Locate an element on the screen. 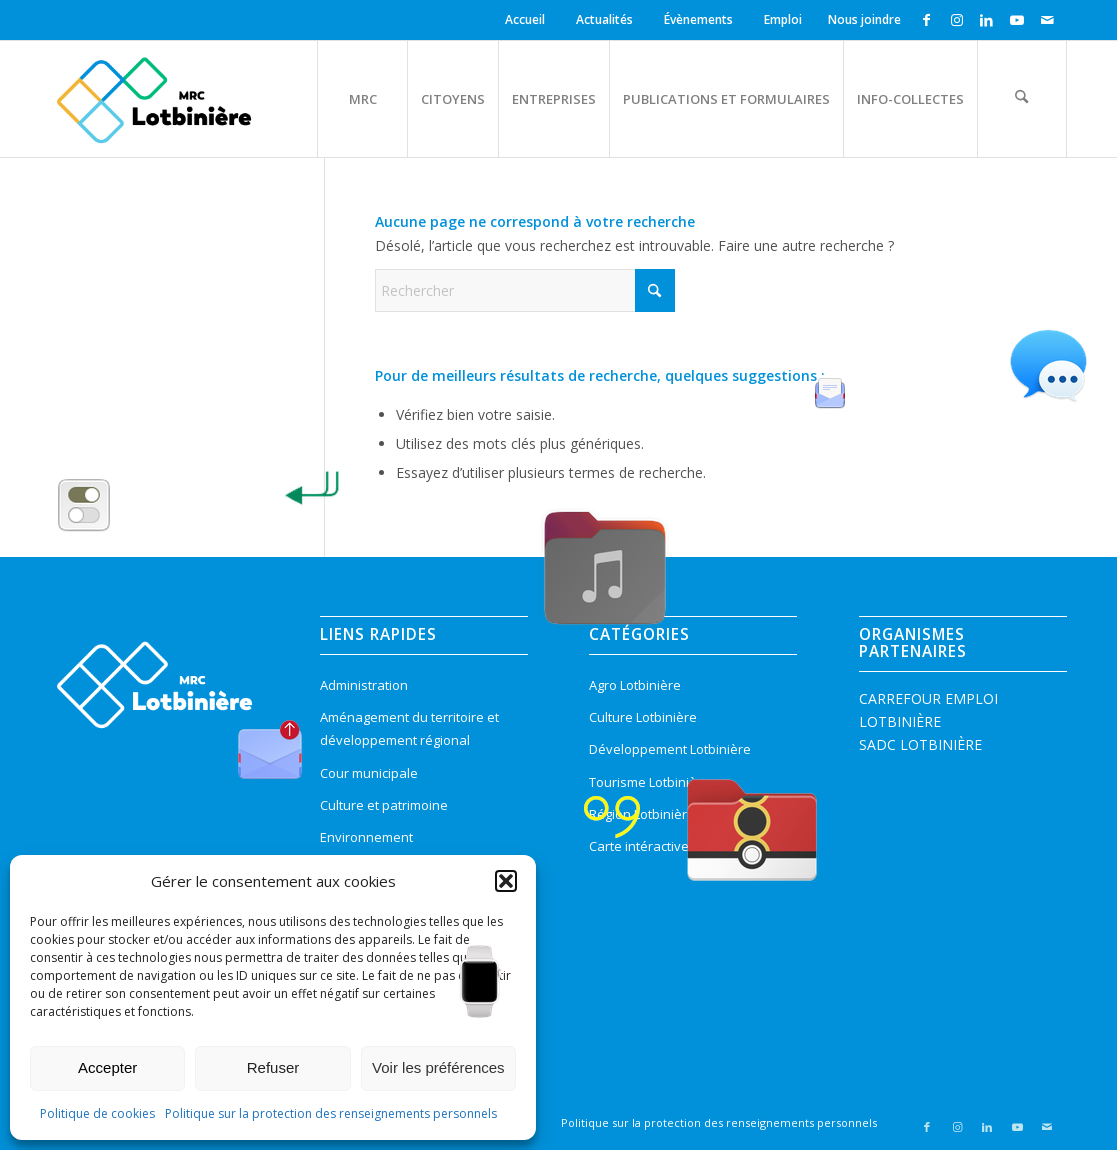 The image size is (1117, 1150). indicates a message has been read is located at coordinates (830, 394).